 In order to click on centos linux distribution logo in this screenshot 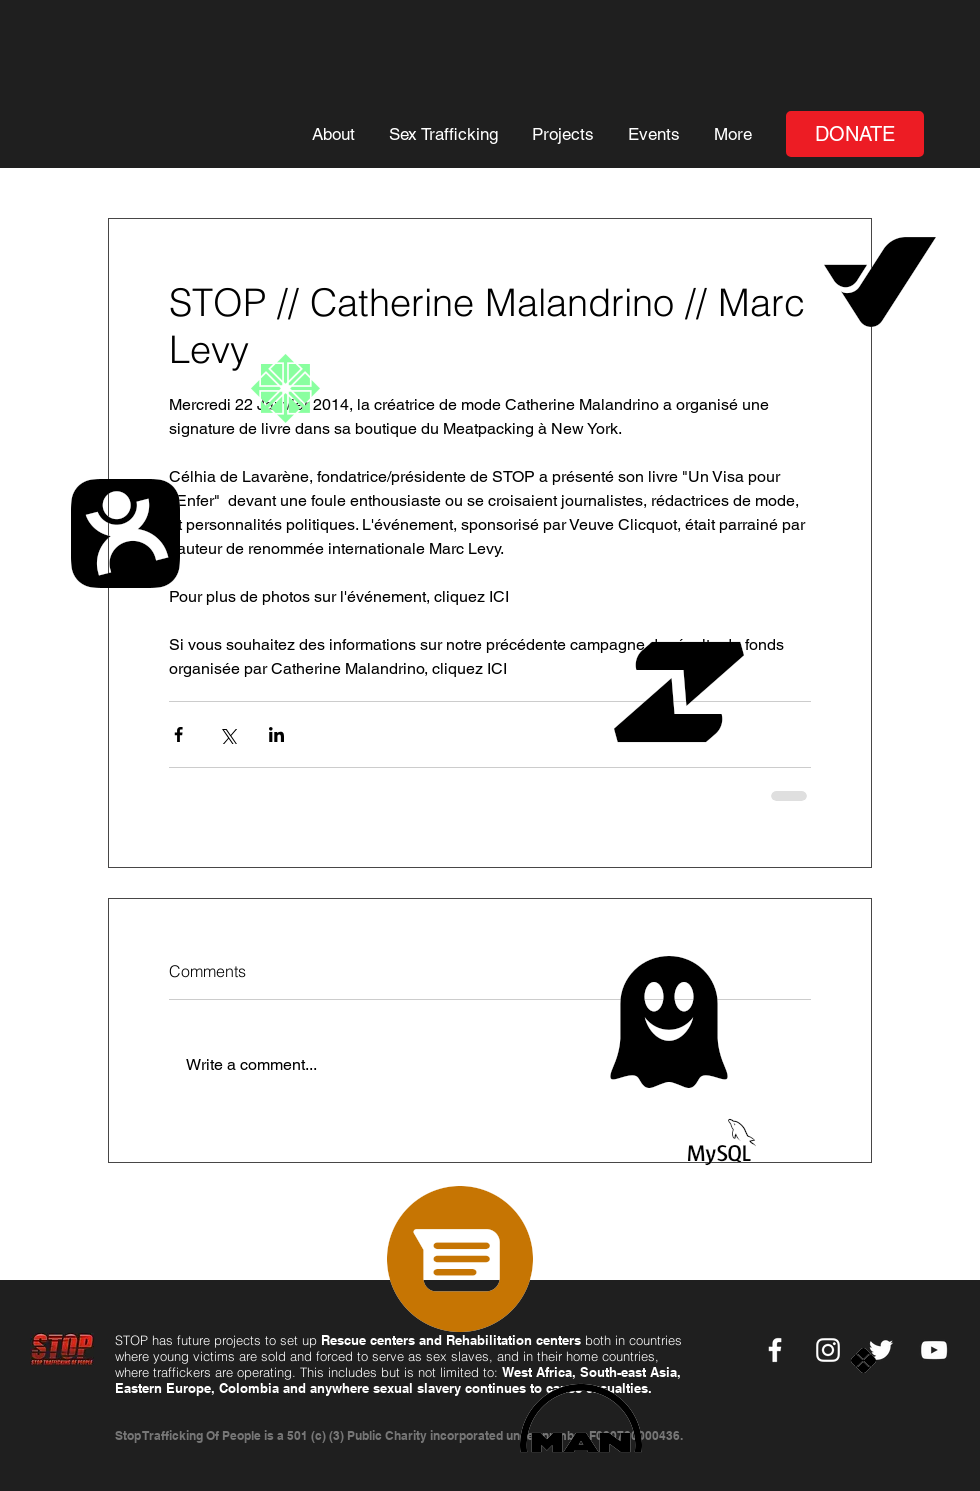, I will do `click(285, 388)`.